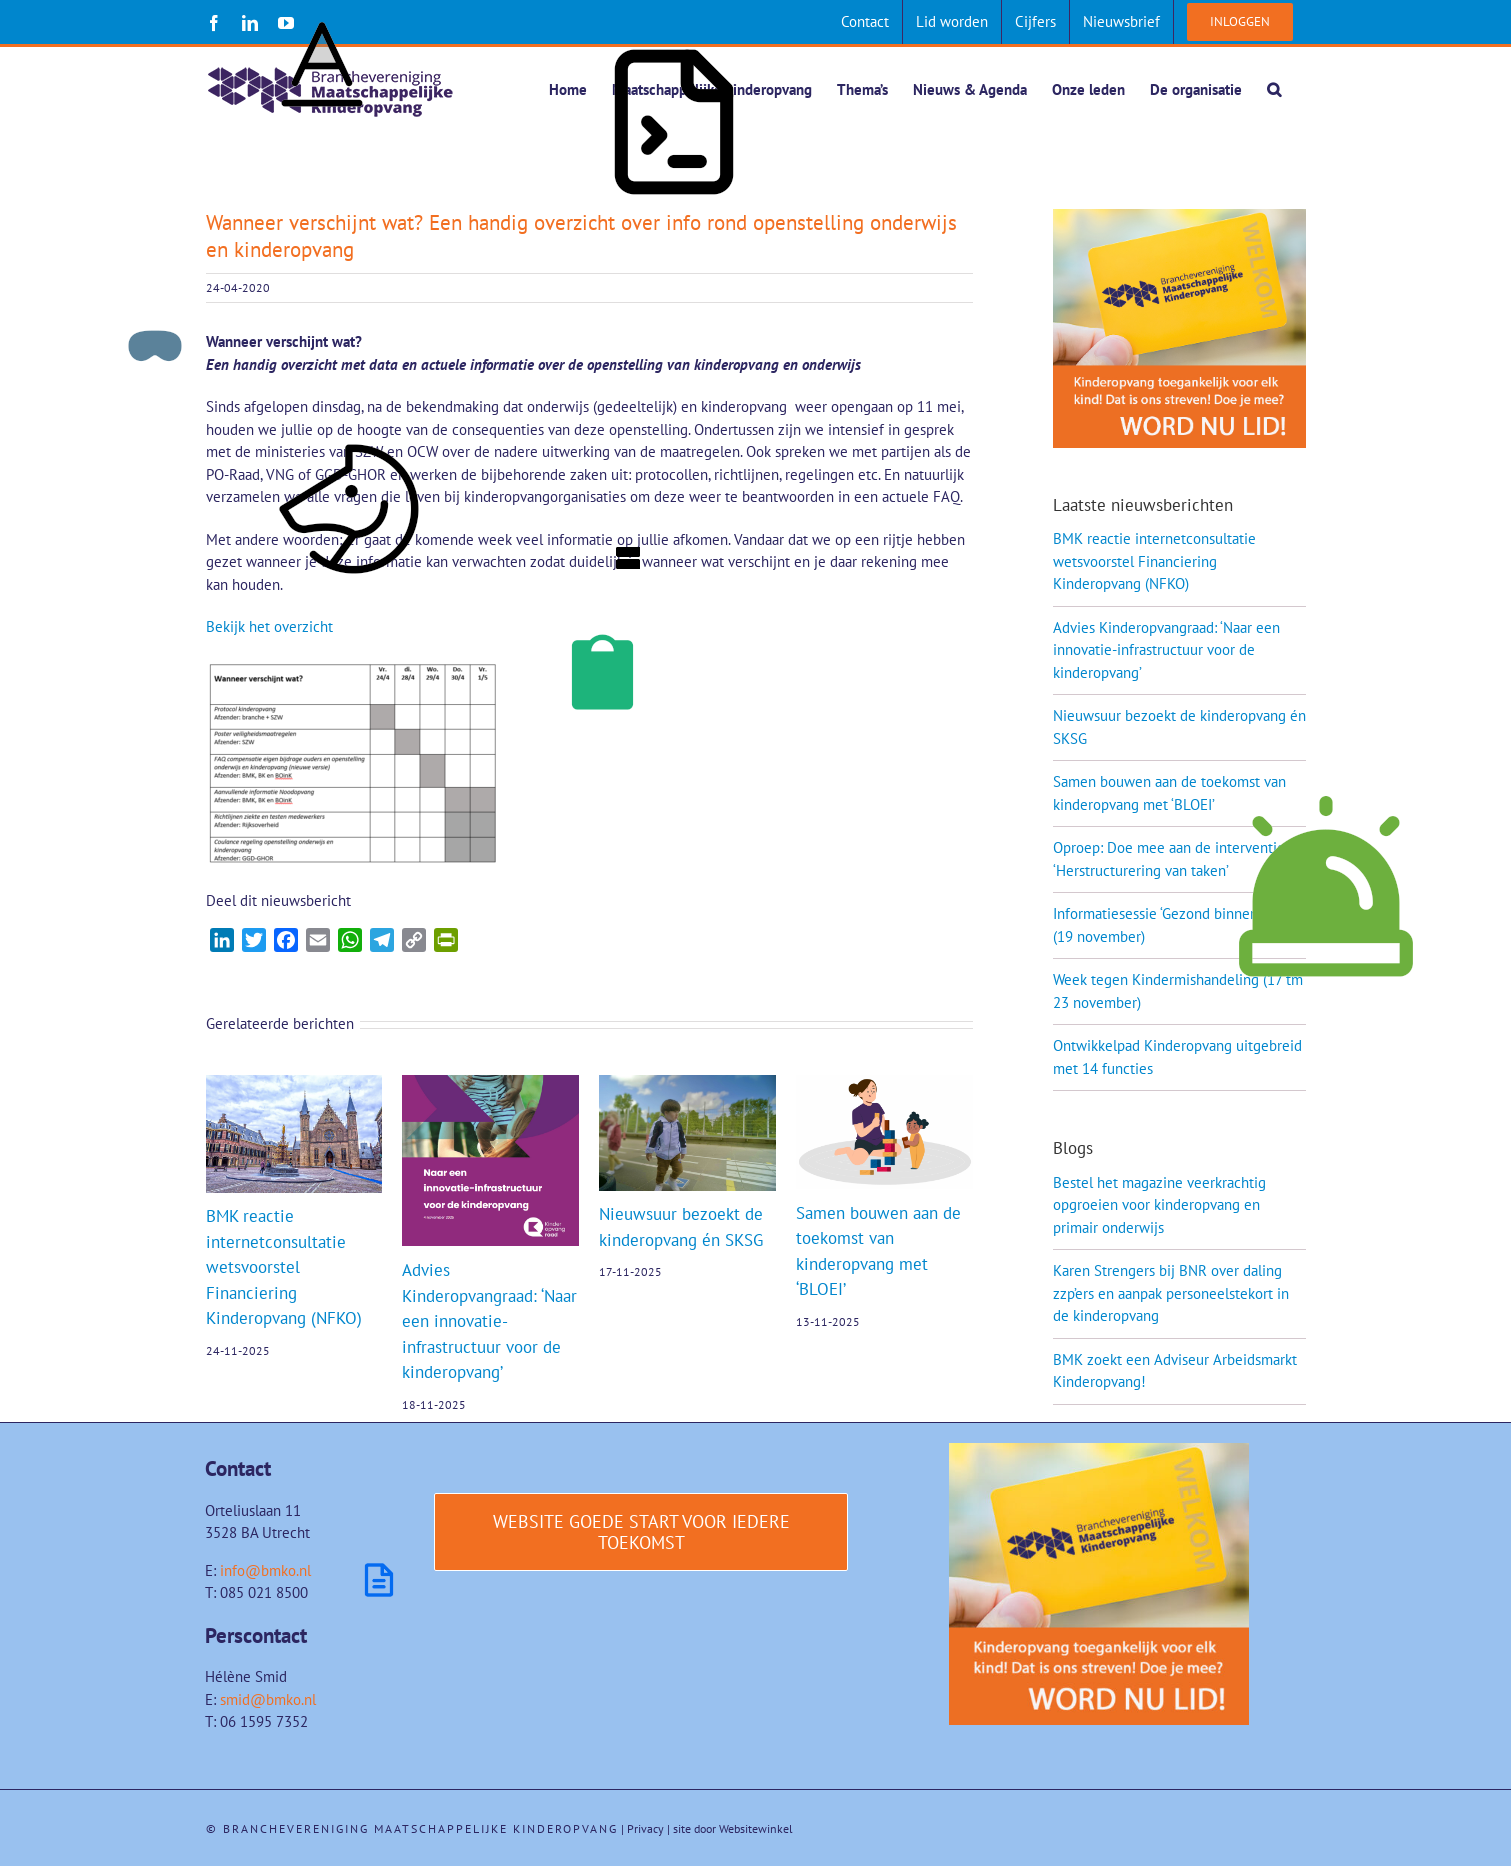  What do you see at coordinates (602, 673) in the screenshot?
I see `copy to clipboard` at bounding box center [602, 673].